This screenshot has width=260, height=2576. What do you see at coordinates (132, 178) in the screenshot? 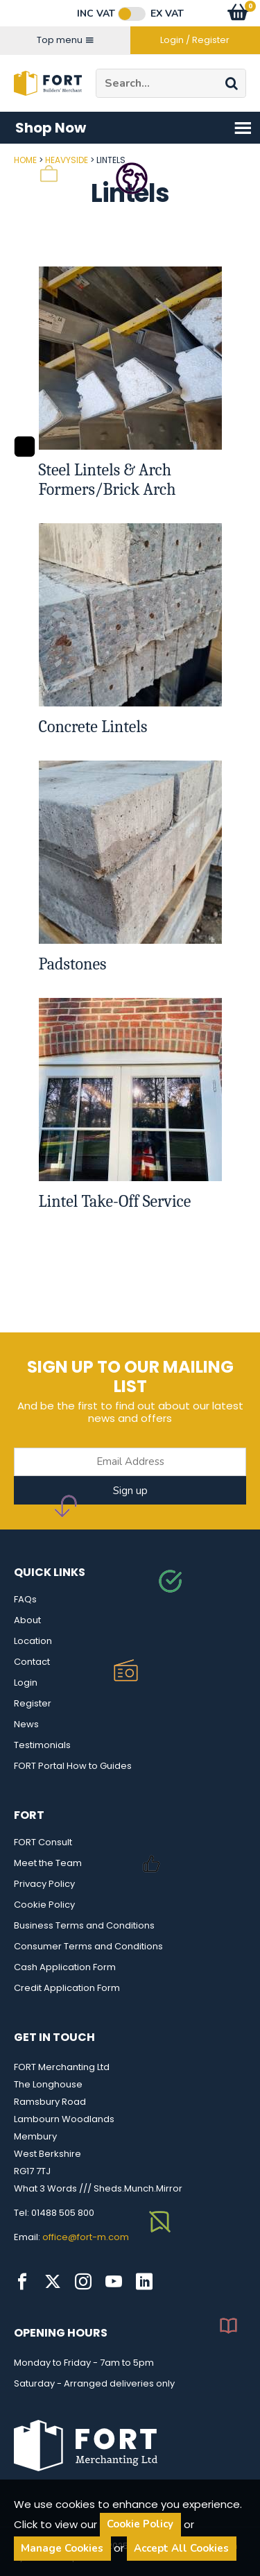
I see `switch to international or regional settings` at bounding box center [132, 178].